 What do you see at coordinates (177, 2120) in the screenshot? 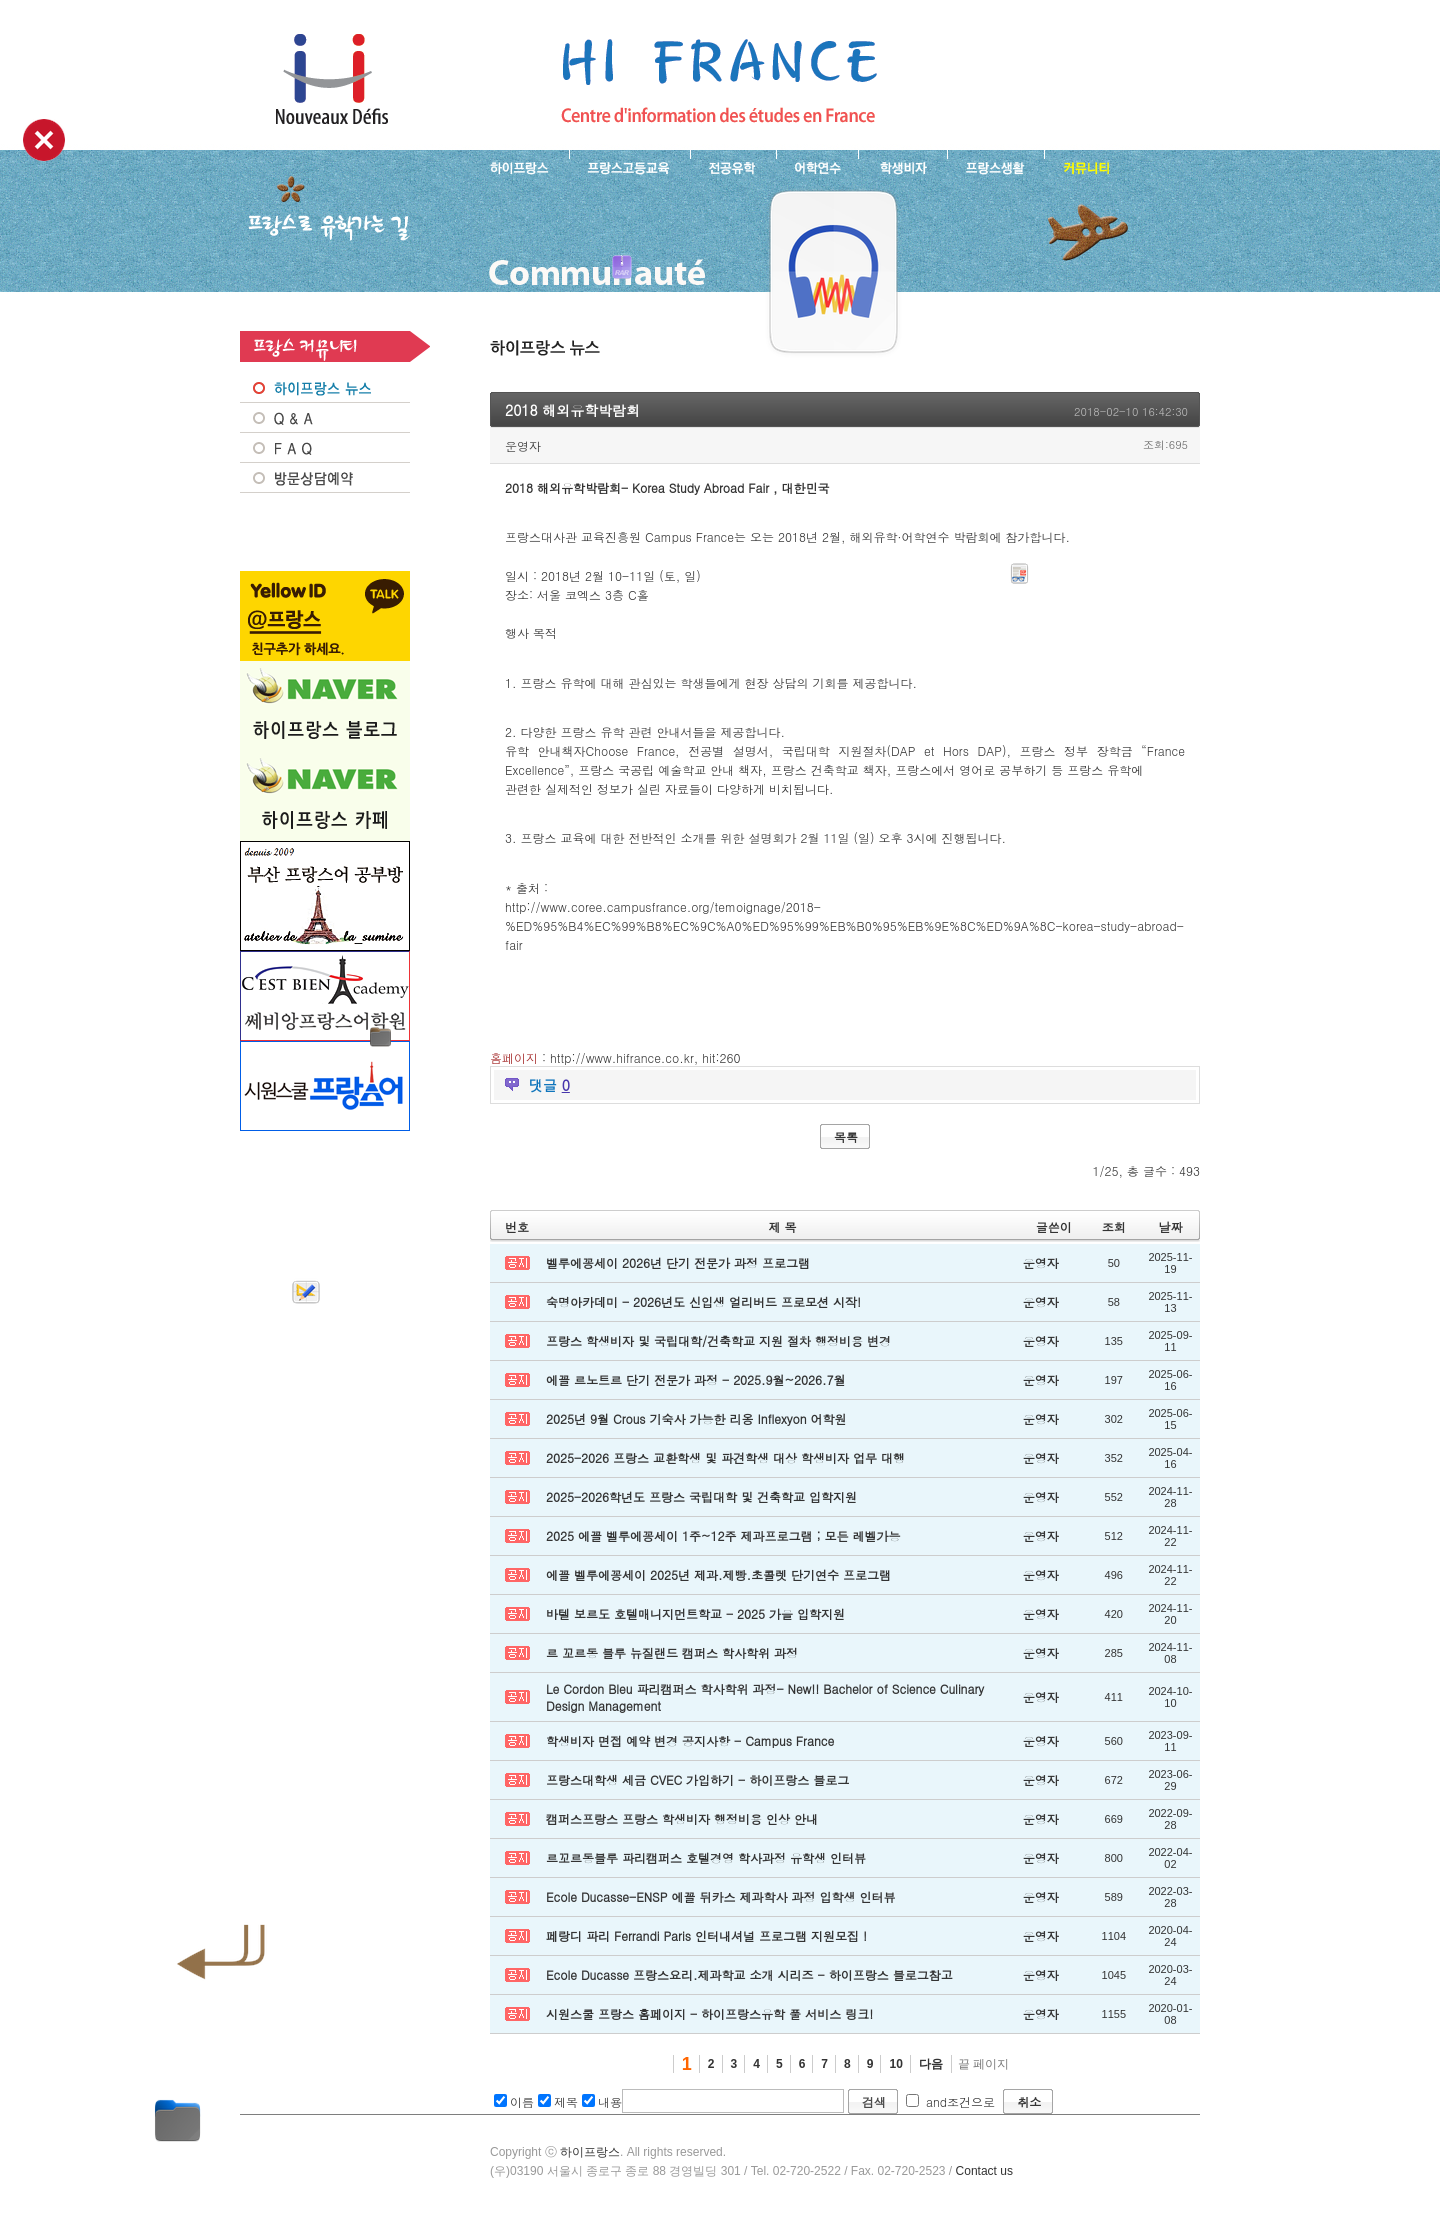
I see `open a folder or directory` at bounding box center [177, 2120].